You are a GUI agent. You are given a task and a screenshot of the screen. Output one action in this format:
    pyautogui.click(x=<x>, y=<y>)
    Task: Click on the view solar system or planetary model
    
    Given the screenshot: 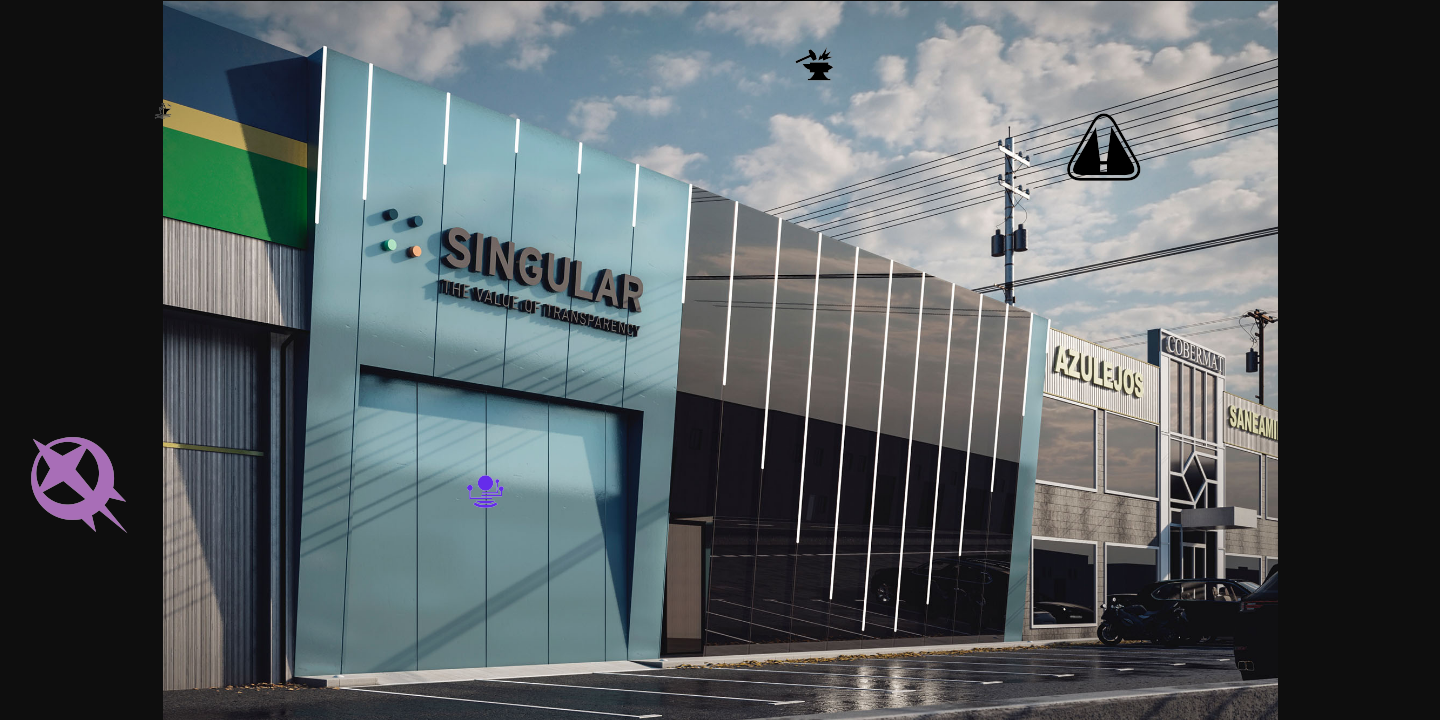 What is the action you would take?
    pyautogui.click(x=485, y=490)
    